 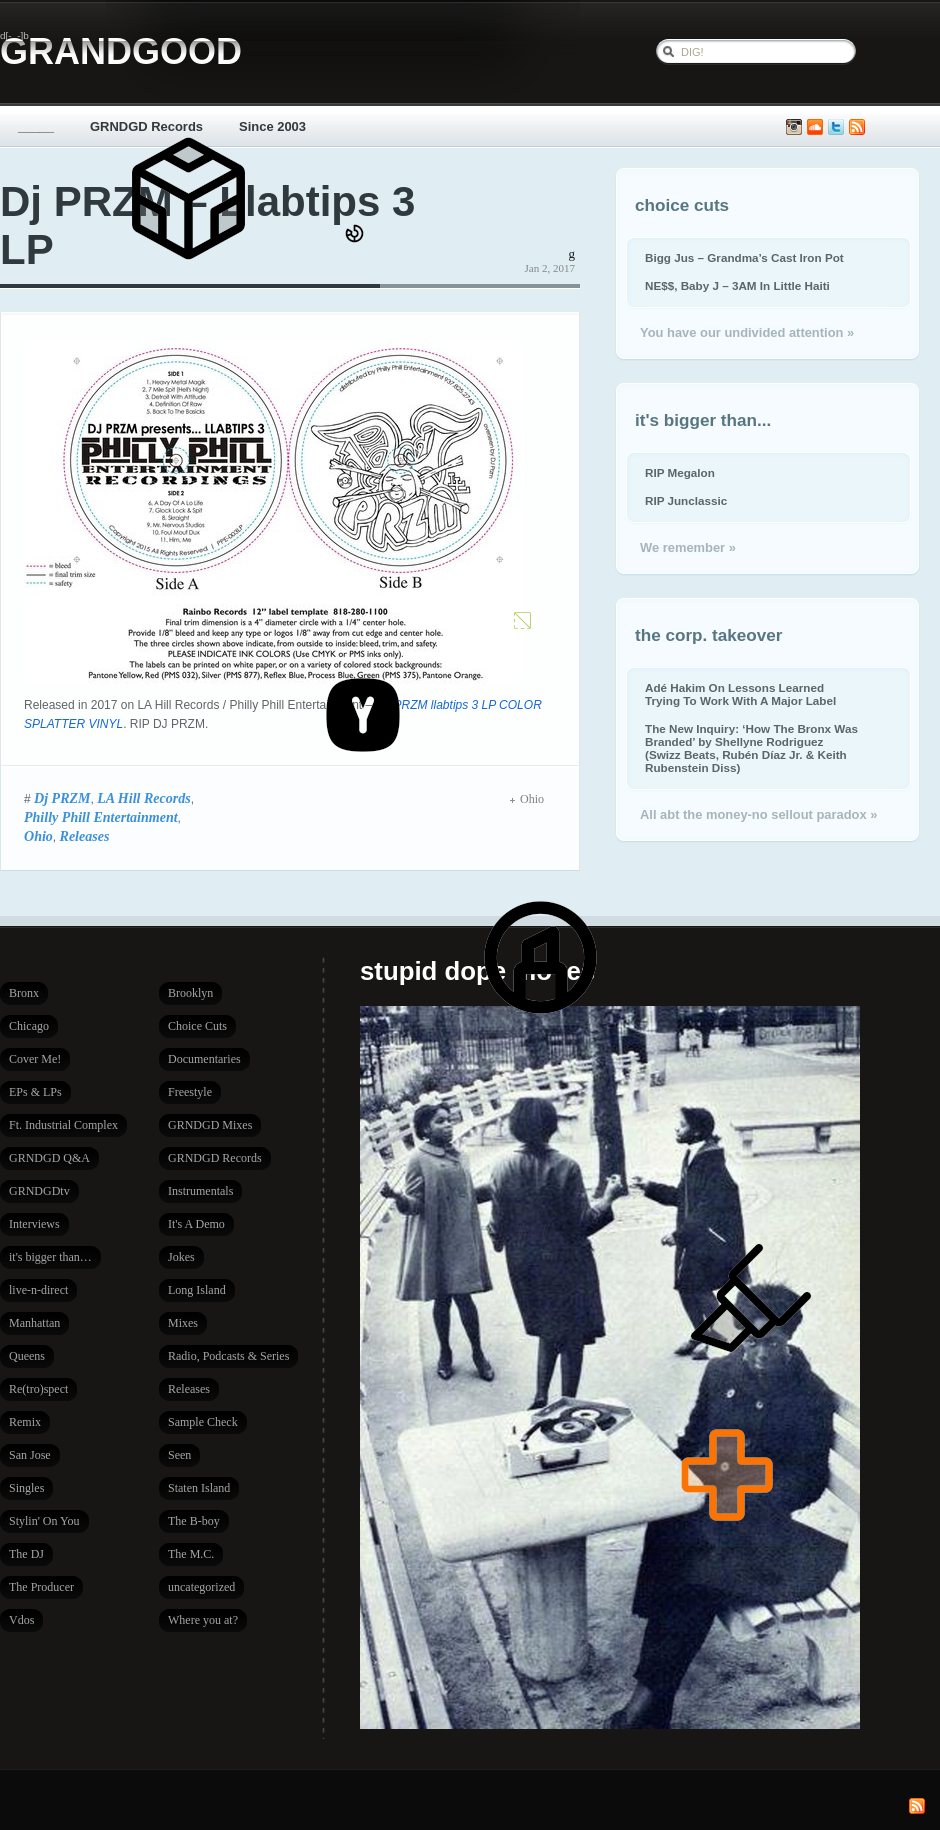 What do you see at coordinates (522, 620) in the screenshot?
I see `invert current selection` at bounding box center [522, 620].